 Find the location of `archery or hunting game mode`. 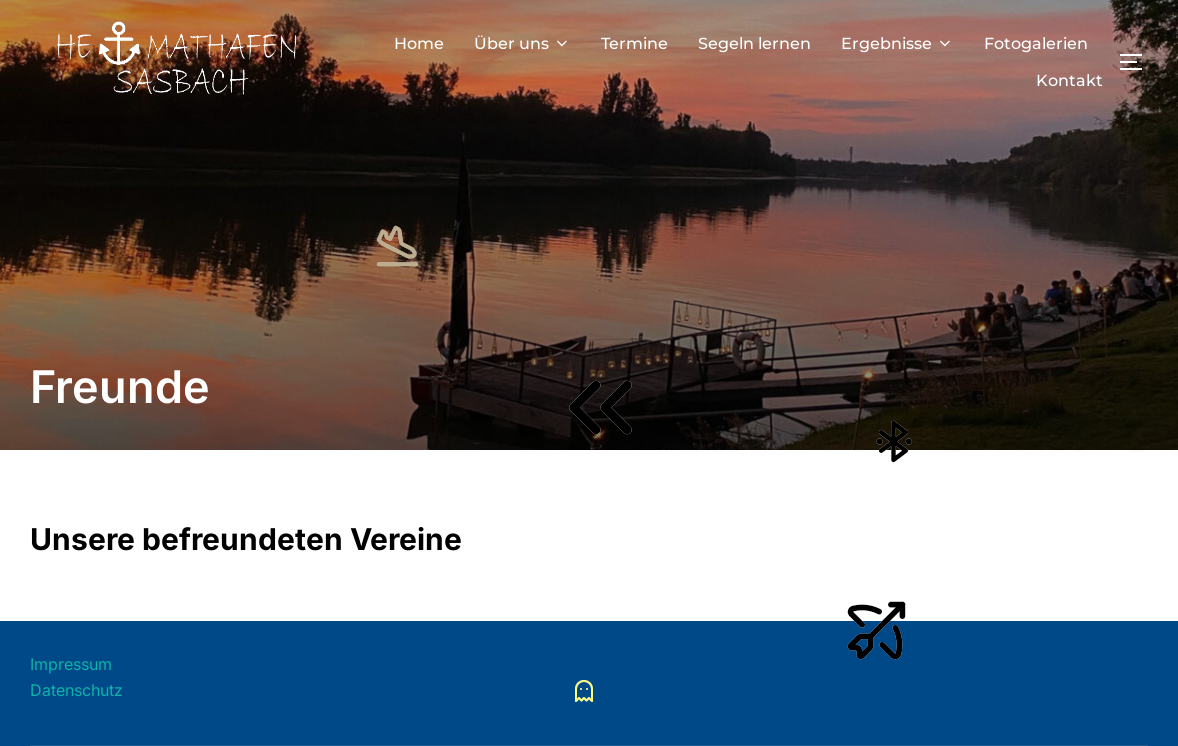

archery or hunting game mode is located at coordinates (876, 630).